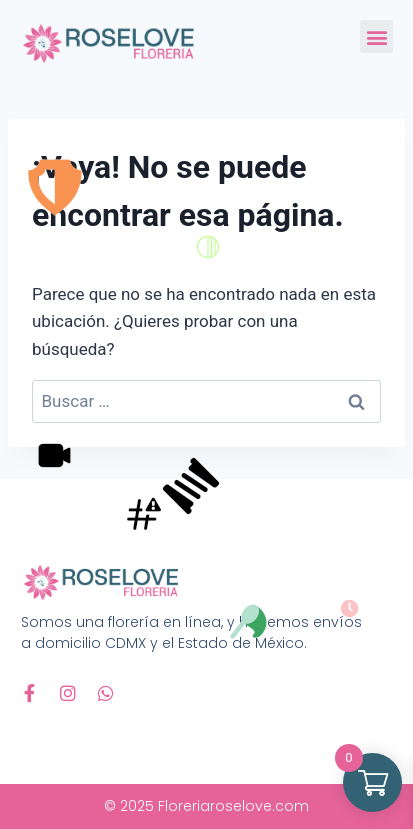 The height and width of the screenshot is (829, 413). What do you see at coordinates (208, 247) in the screenshot?
I see `adjust display contrast settings` at bounding box center [208, 247].